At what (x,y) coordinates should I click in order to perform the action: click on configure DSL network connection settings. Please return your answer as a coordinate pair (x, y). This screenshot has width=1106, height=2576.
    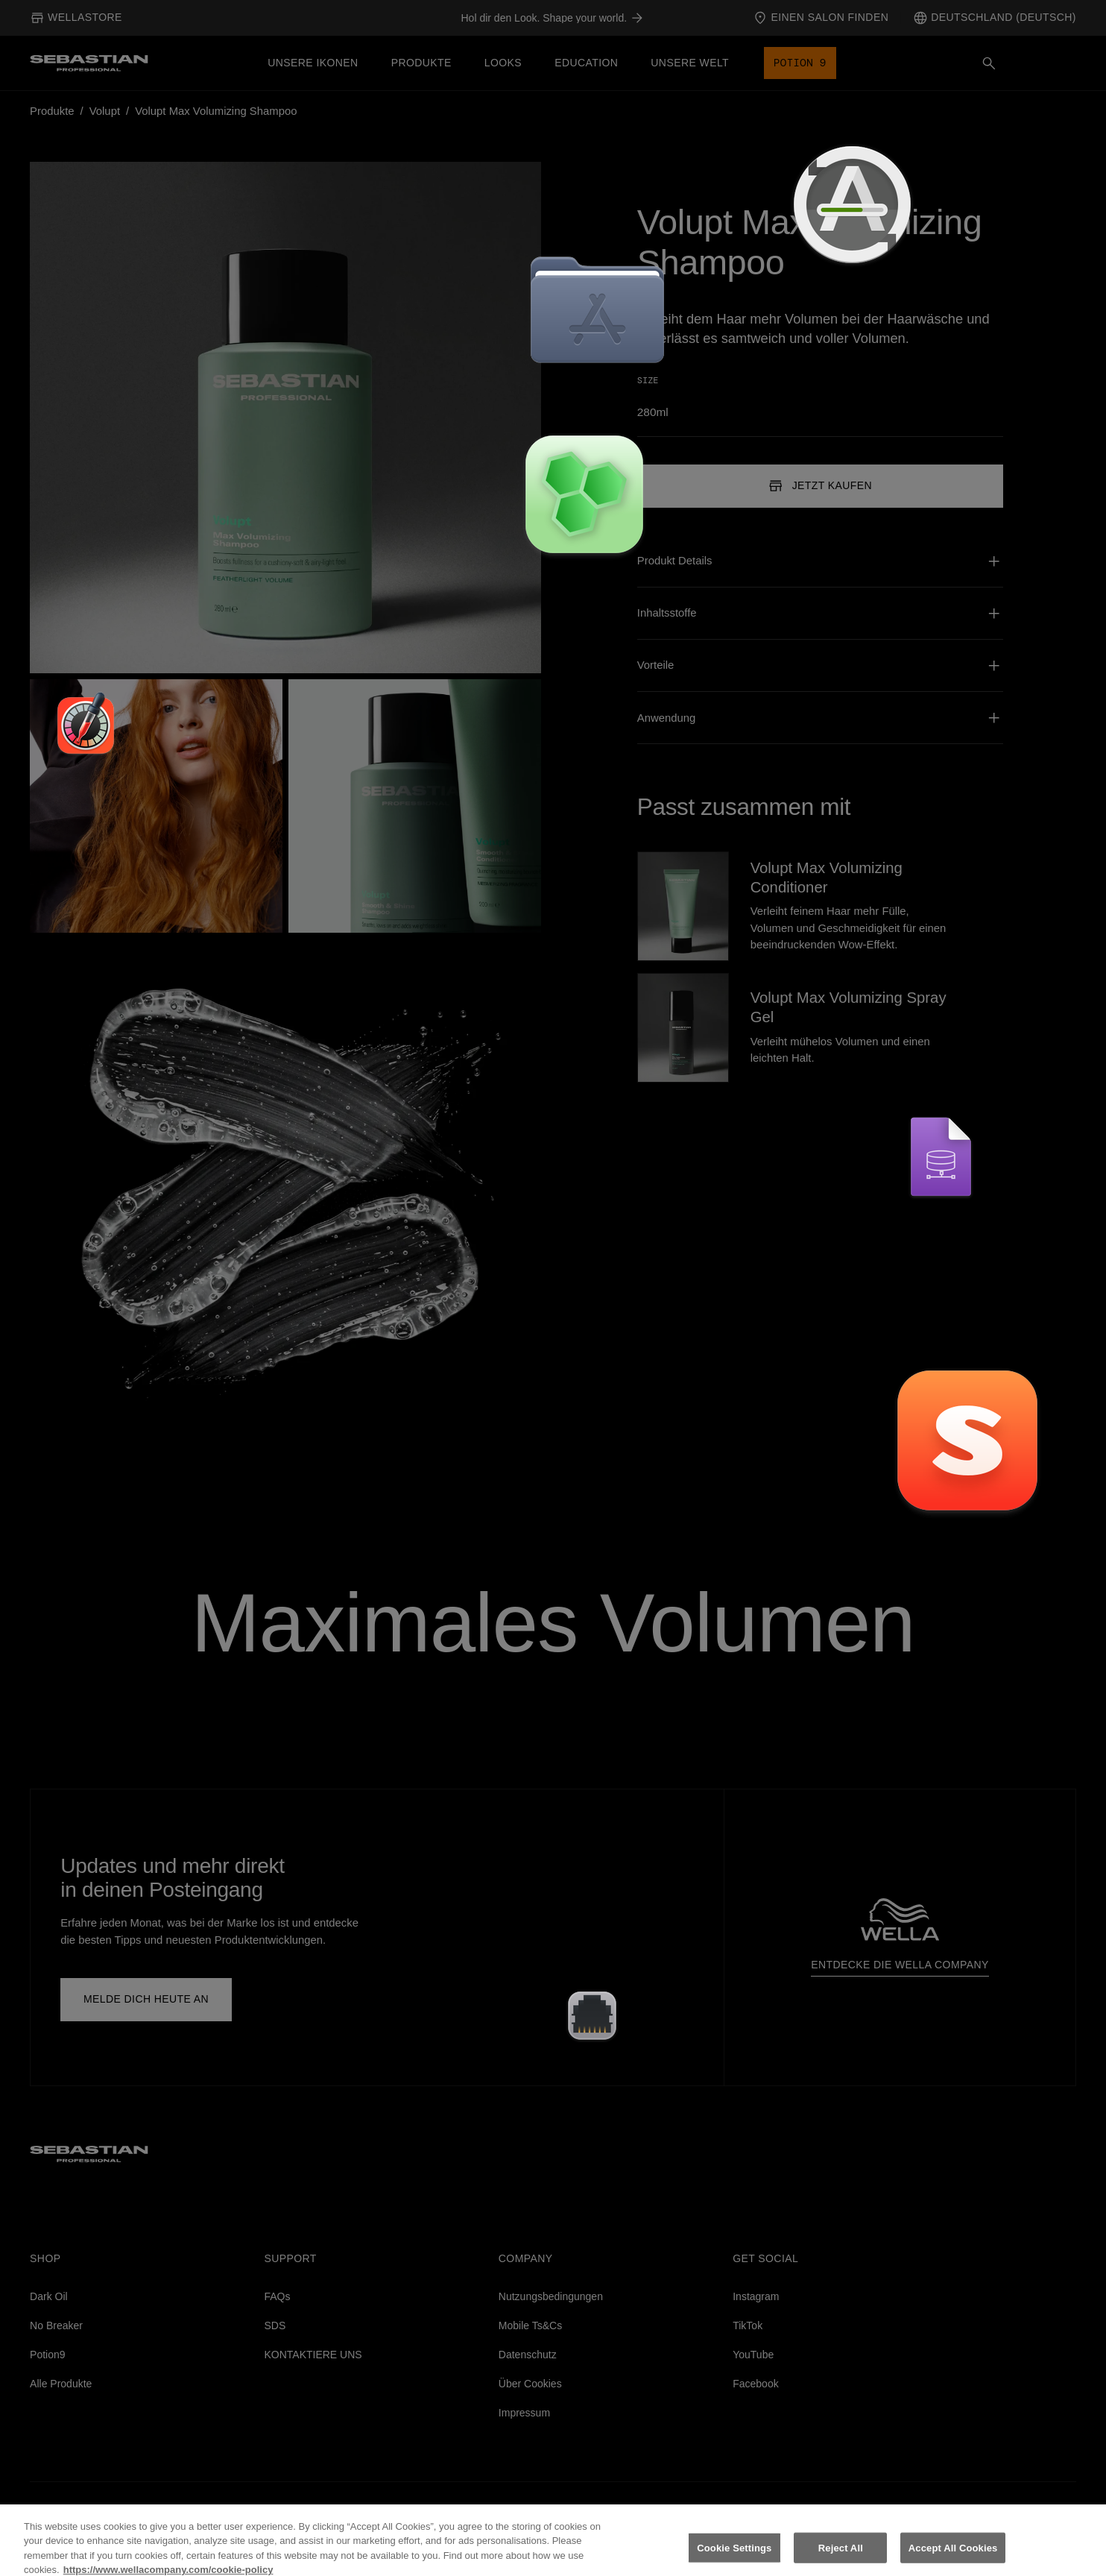
    Looking at the image, I should click on (592, 2016).